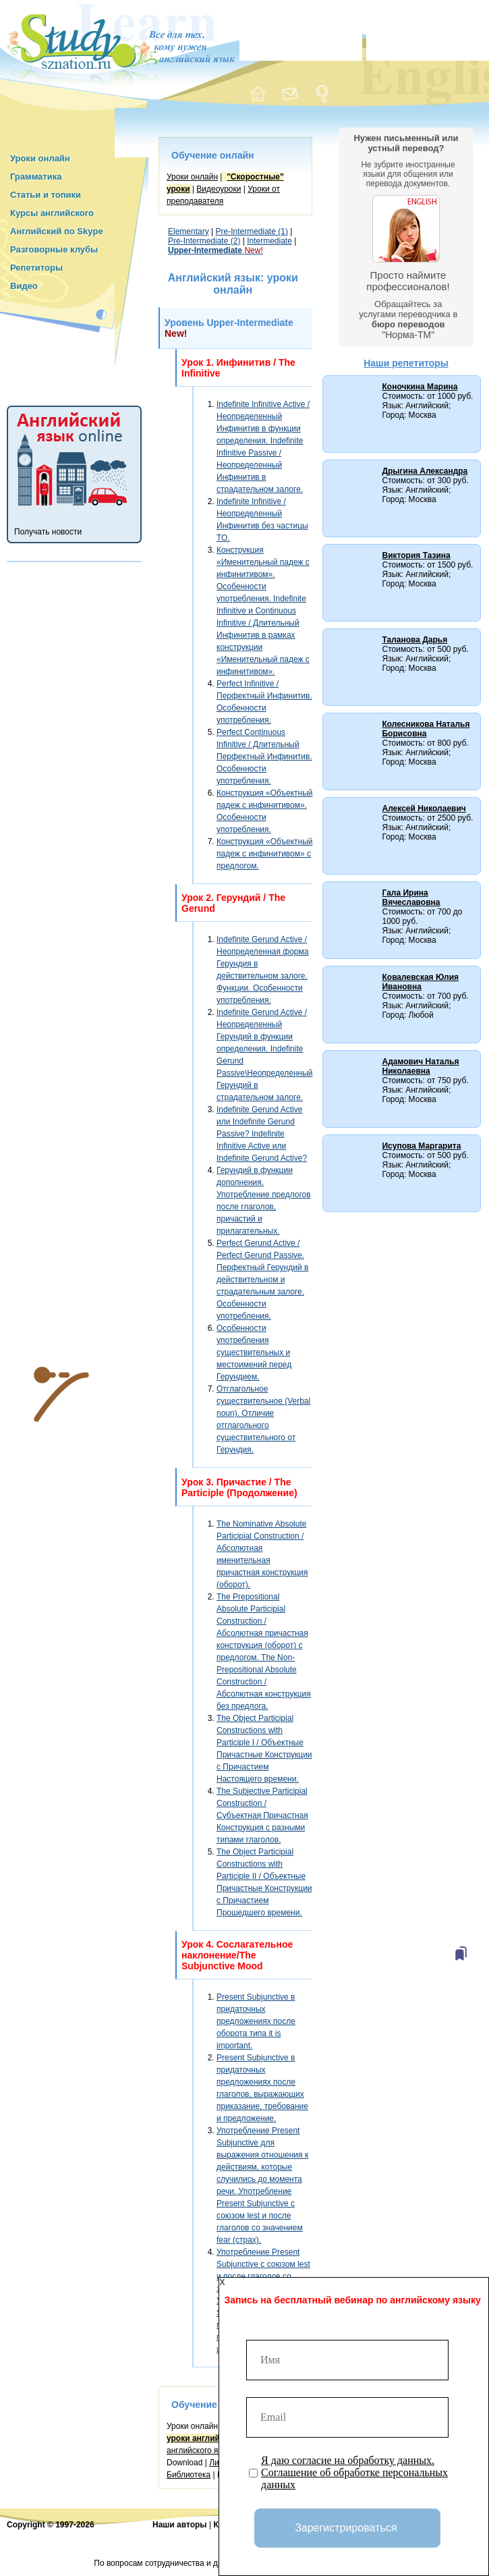 The width and height of the screenshot is (489, 2576). What do you see at coordinates (461, 1953) in the screenshot?
I see `view your saved bookmarks` at bounding box center [461, 1953].